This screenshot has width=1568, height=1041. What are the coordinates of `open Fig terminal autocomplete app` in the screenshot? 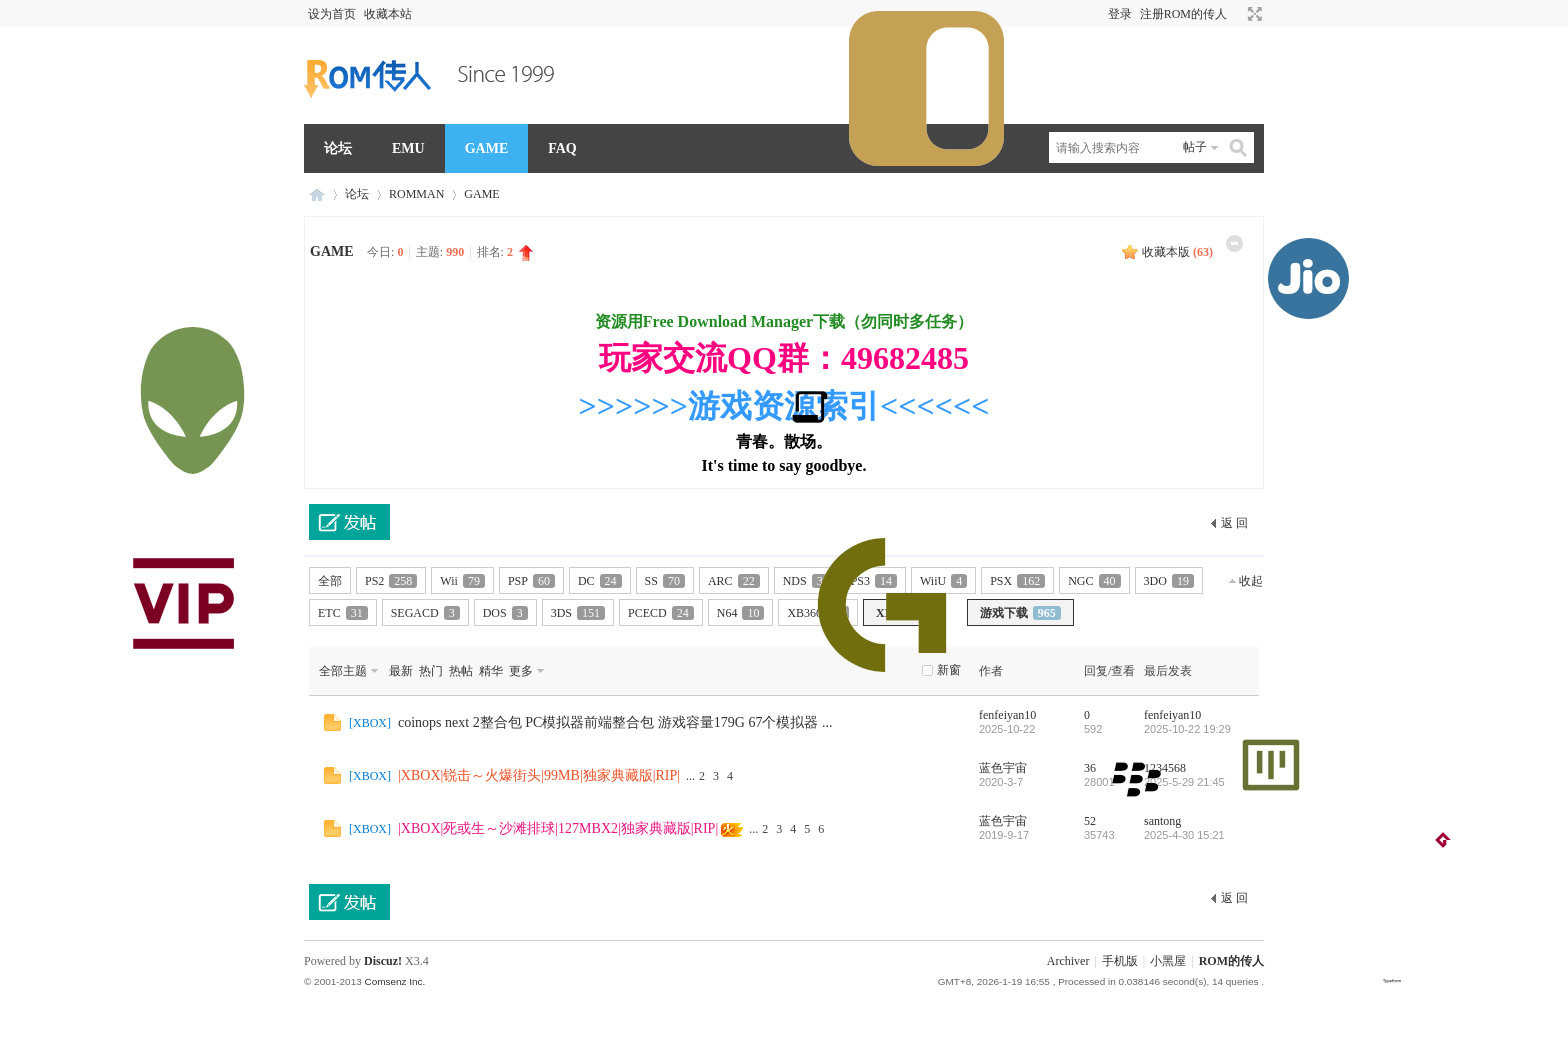 It's located at (926, 88).